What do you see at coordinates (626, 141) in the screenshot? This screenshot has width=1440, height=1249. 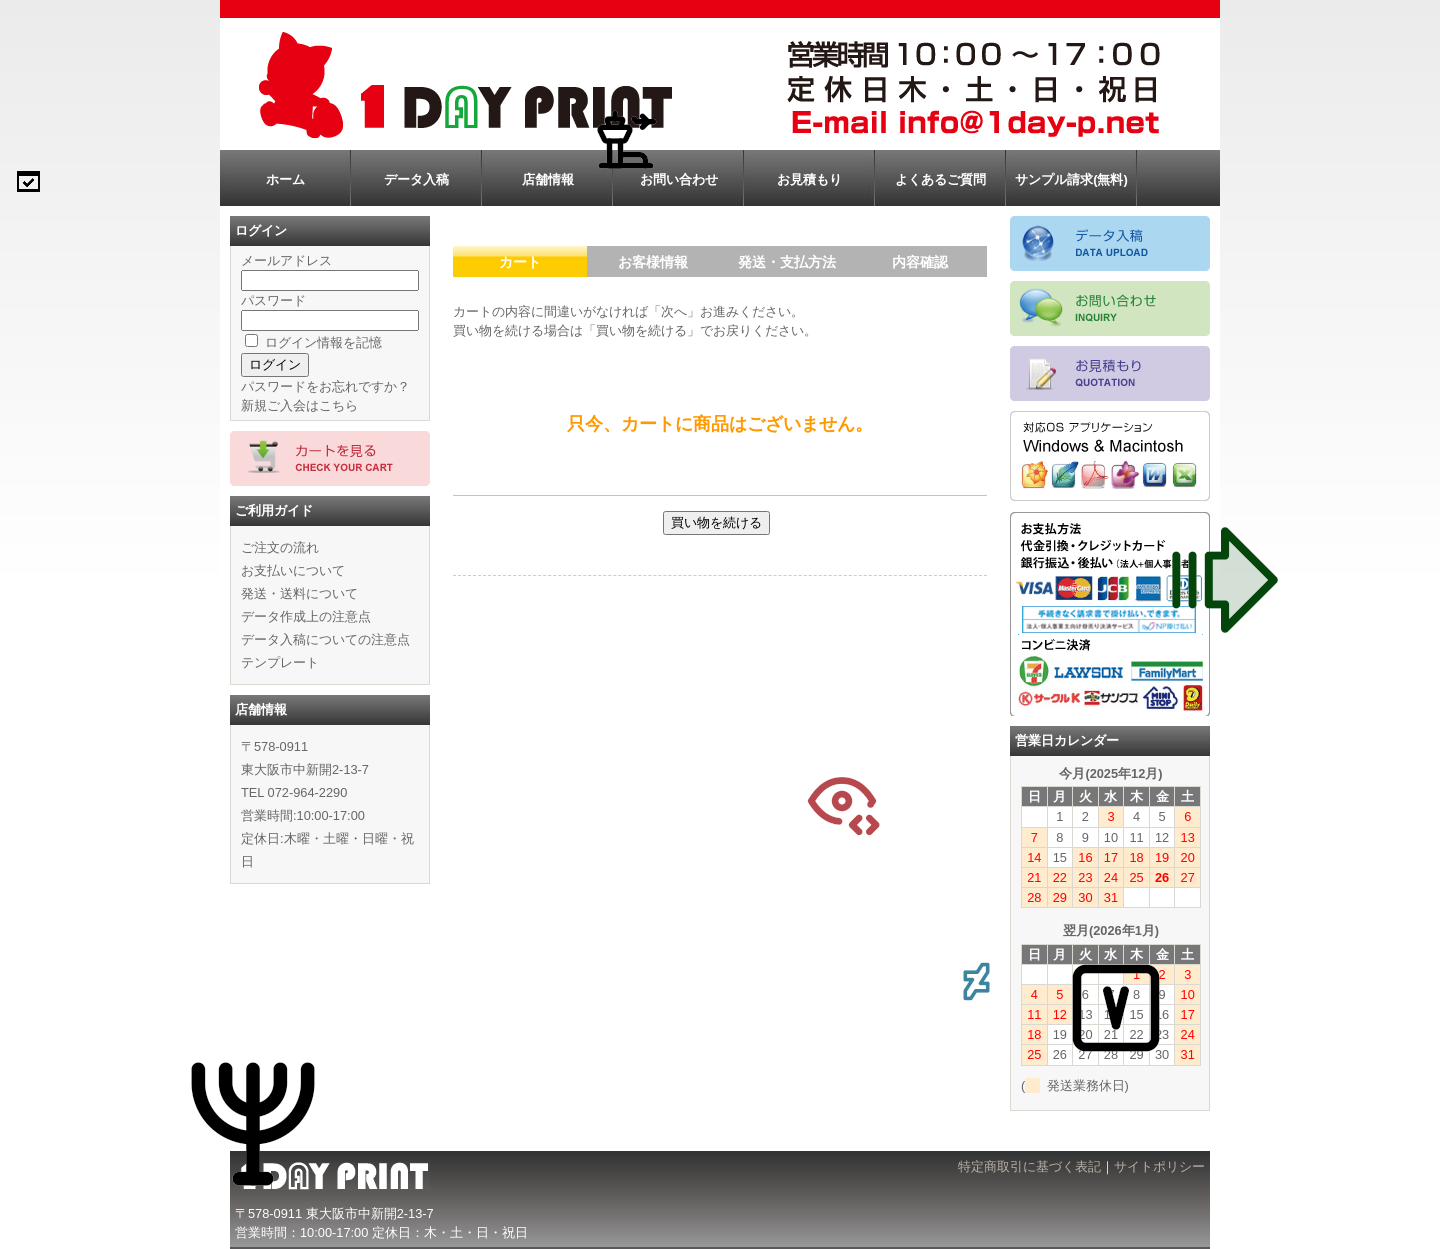 I see `navigate to airport information` at bounding box center [626, 141].